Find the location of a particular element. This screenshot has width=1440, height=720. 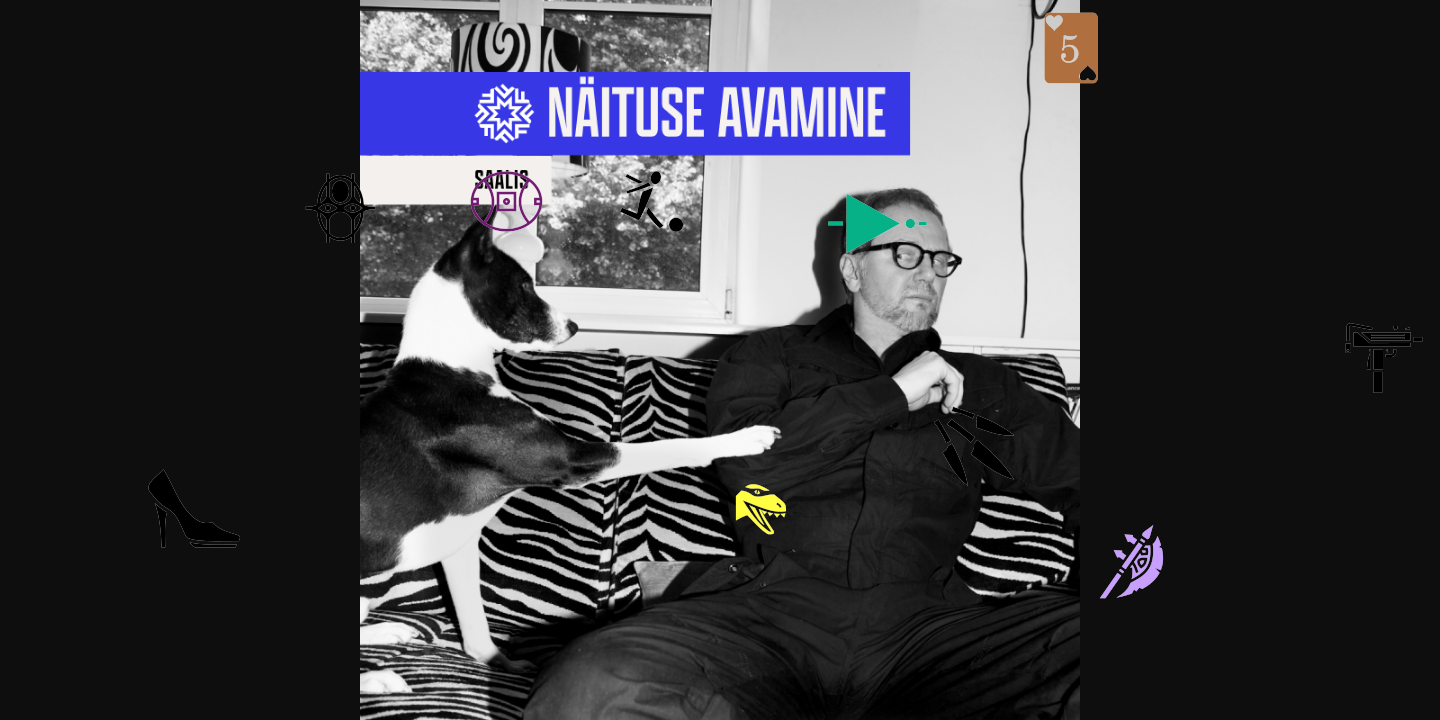

view football/rugby field layout is located at coordinates (506, 201).